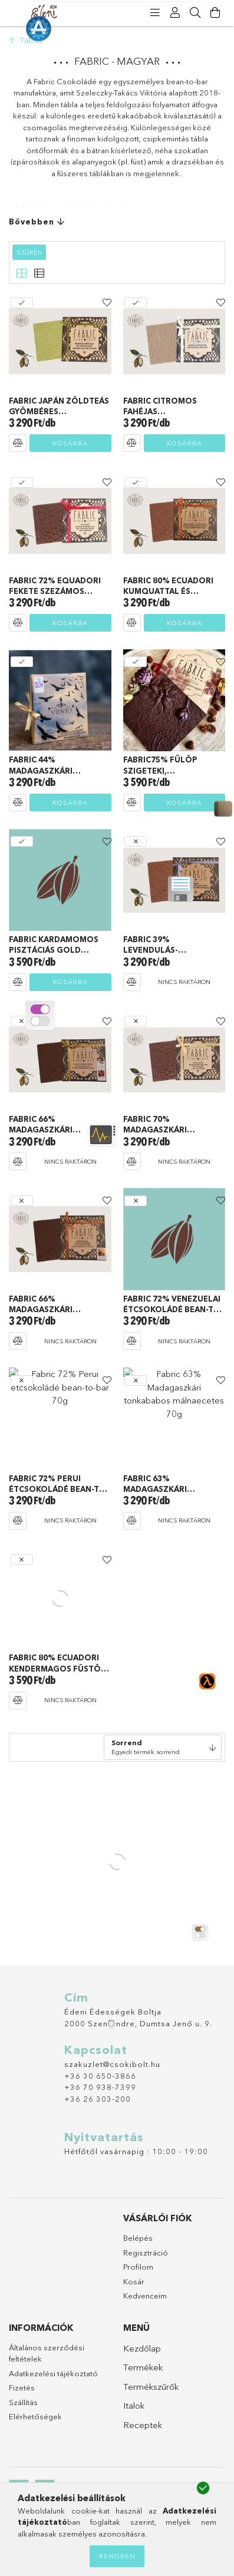 The width and height of the screenshot is (234, 2576). I want to click on open software properties or settings, so click(38, 28).